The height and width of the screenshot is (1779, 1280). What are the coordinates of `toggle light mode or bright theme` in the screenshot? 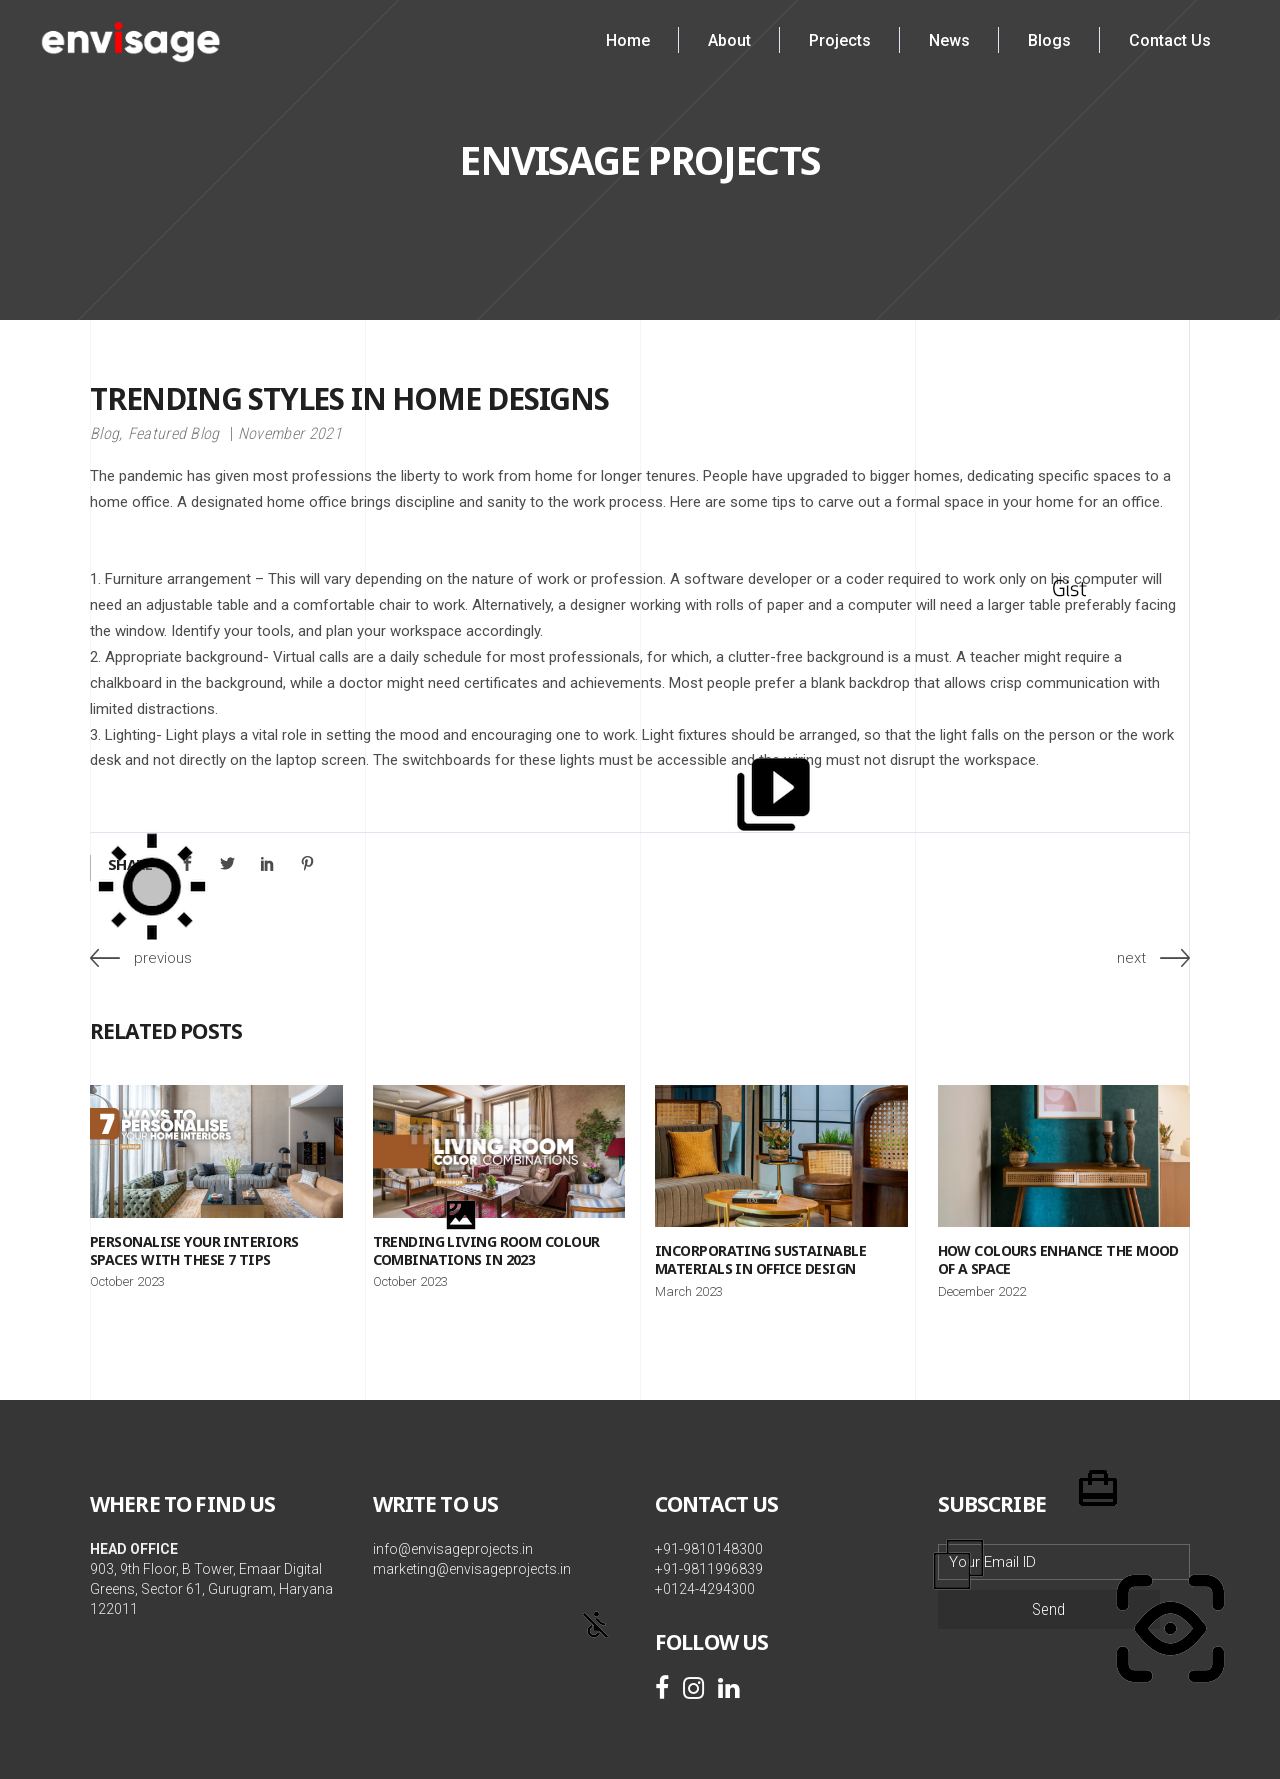 It's located at (152, 889).